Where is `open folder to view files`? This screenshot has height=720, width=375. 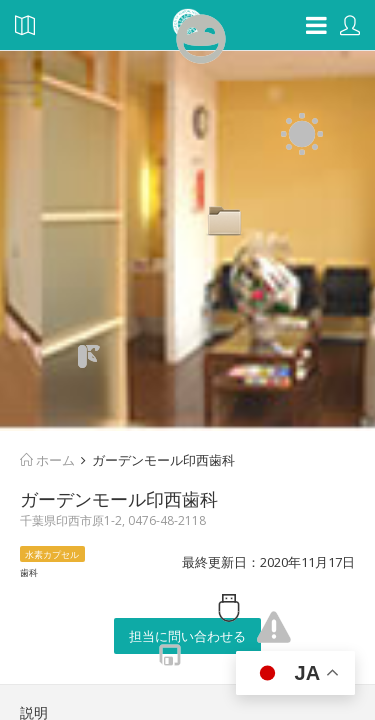 open folder to view files is located at coordinates (224, 222).